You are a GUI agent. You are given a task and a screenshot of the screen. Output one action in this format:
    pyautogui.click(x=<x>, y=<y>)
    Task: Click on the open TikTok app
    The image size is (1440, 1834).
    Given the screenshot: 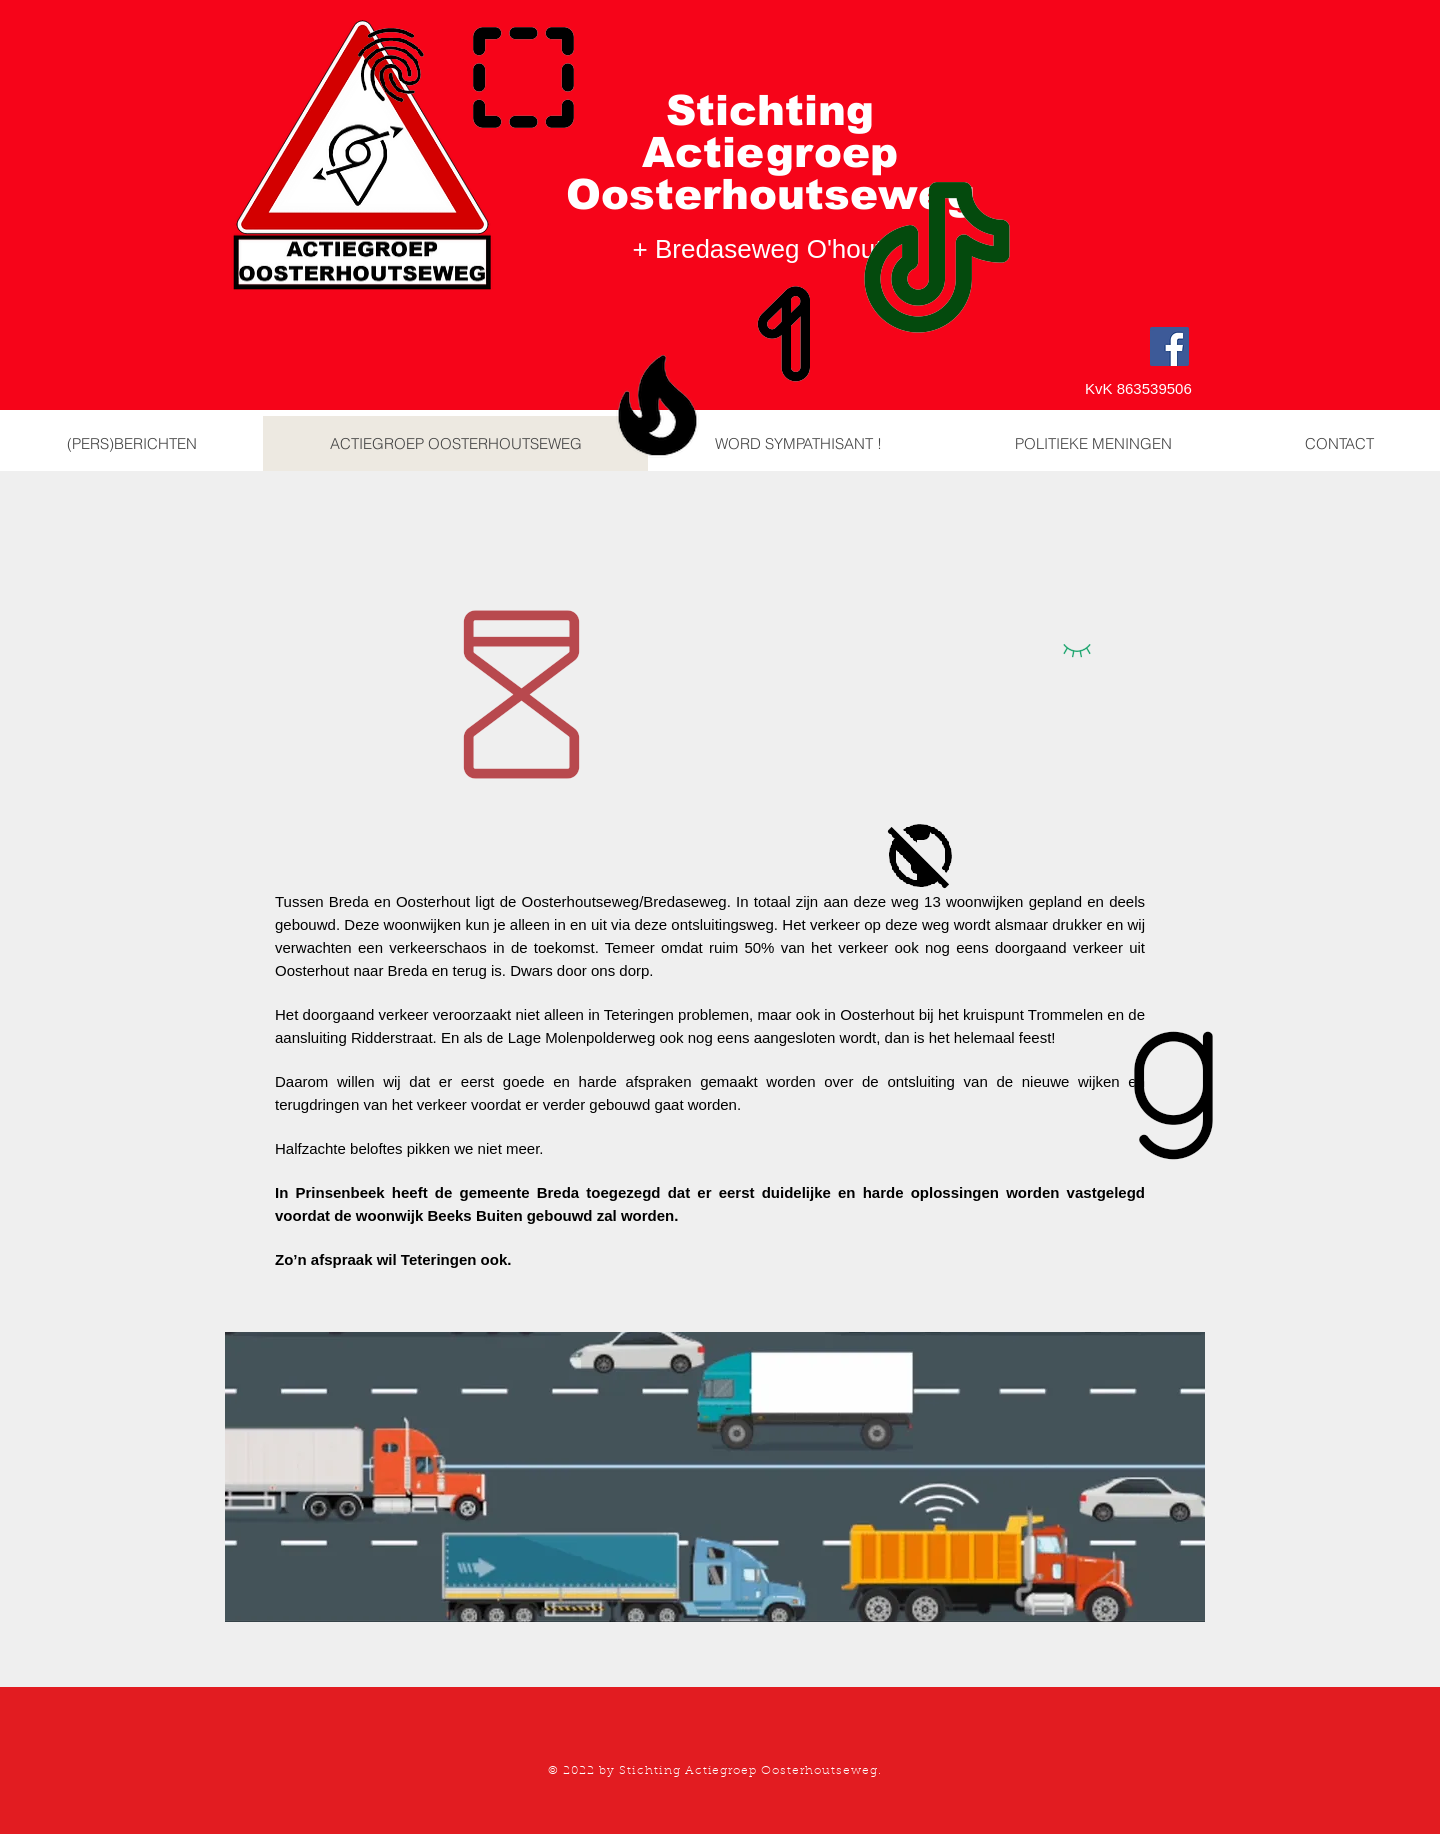 What is the action you would take?
    pyautogui.click(x=937, y=260)
    